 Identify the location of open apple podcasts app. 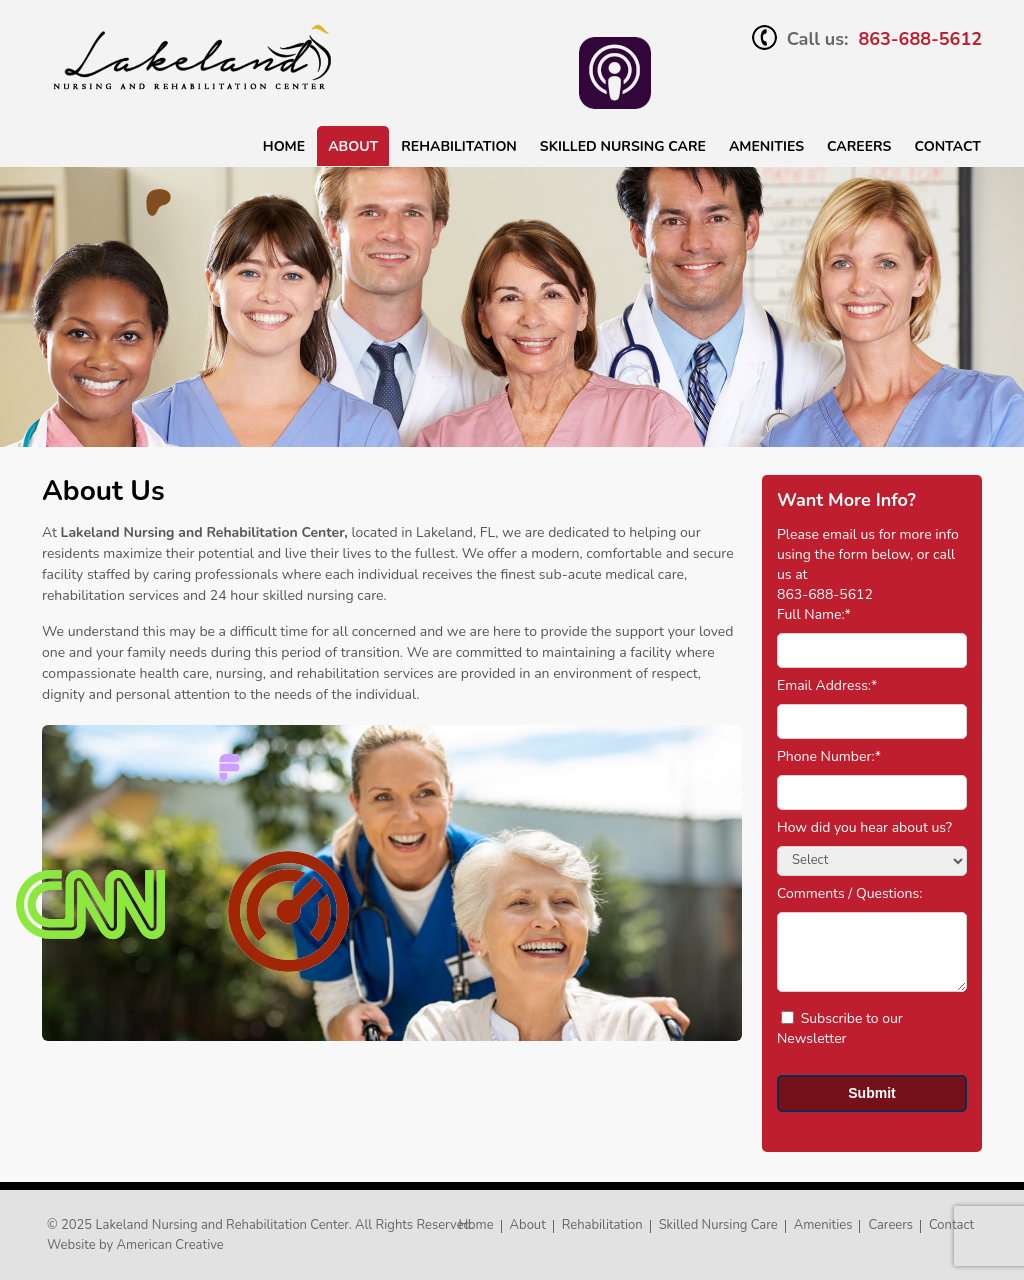
(615, 73).